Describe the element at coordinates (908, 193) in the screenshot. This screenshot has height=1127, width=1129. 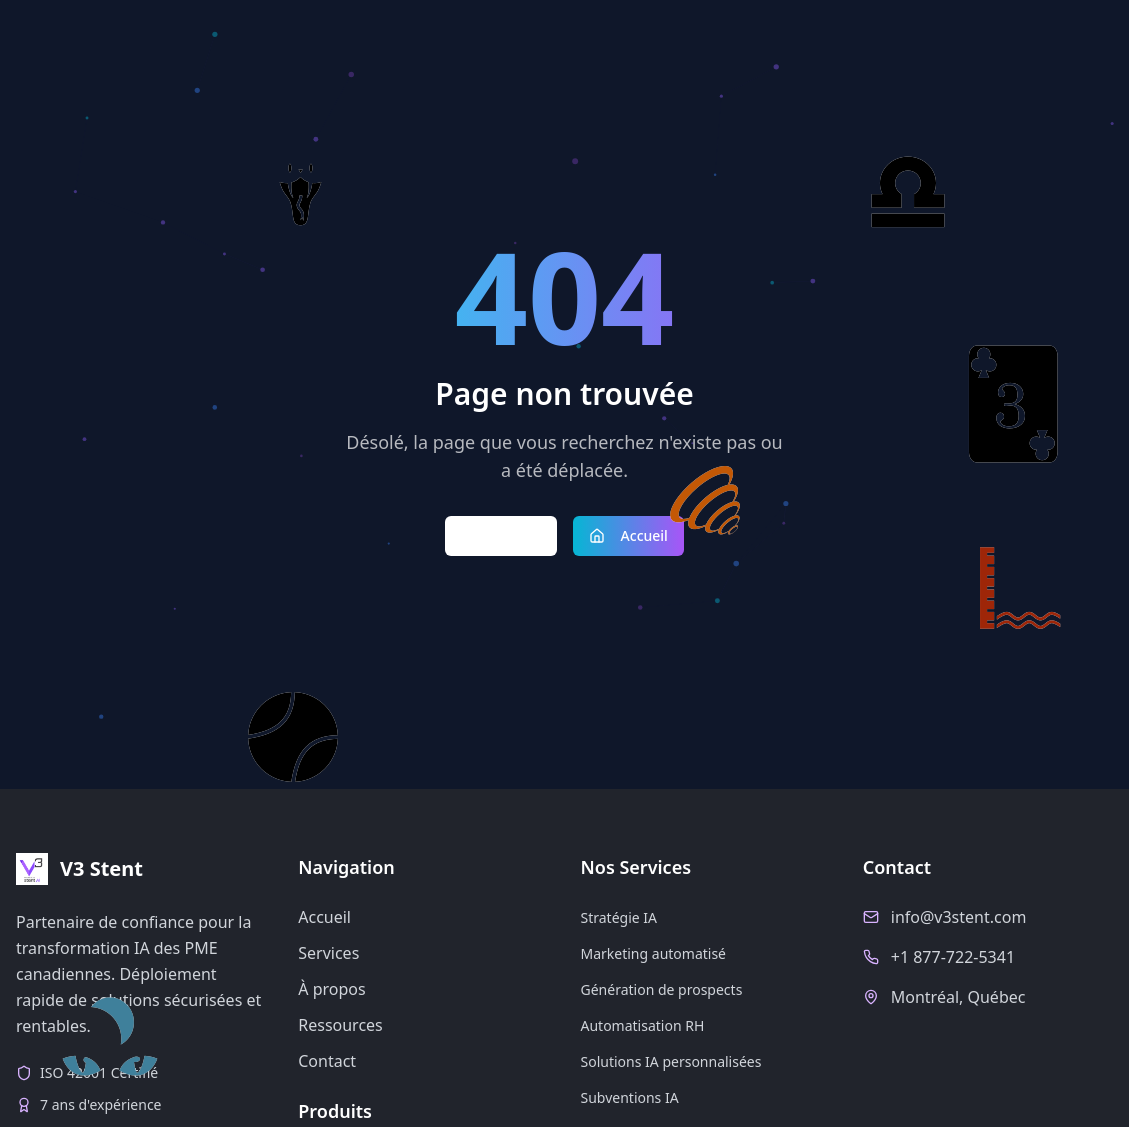
I see `libra zodiac sign indicator` at that location.